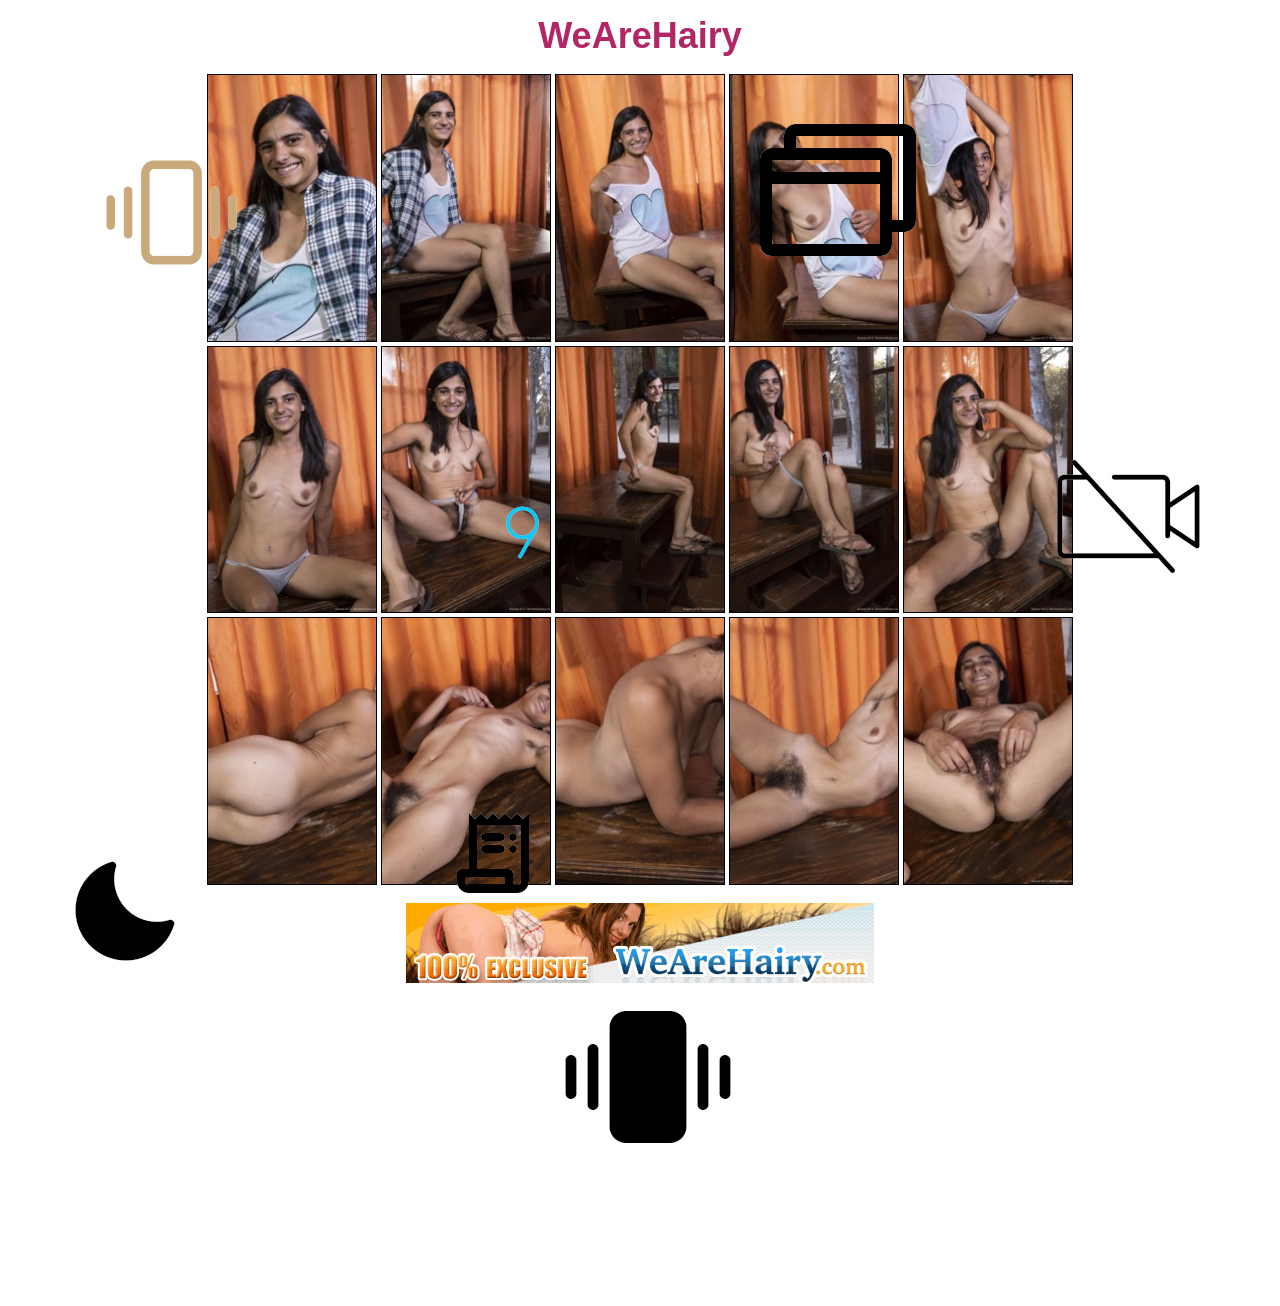 The height and width of the screenshot is (1306, 1280). I want to click on turn off camera or disable video, so click(1123, 516).